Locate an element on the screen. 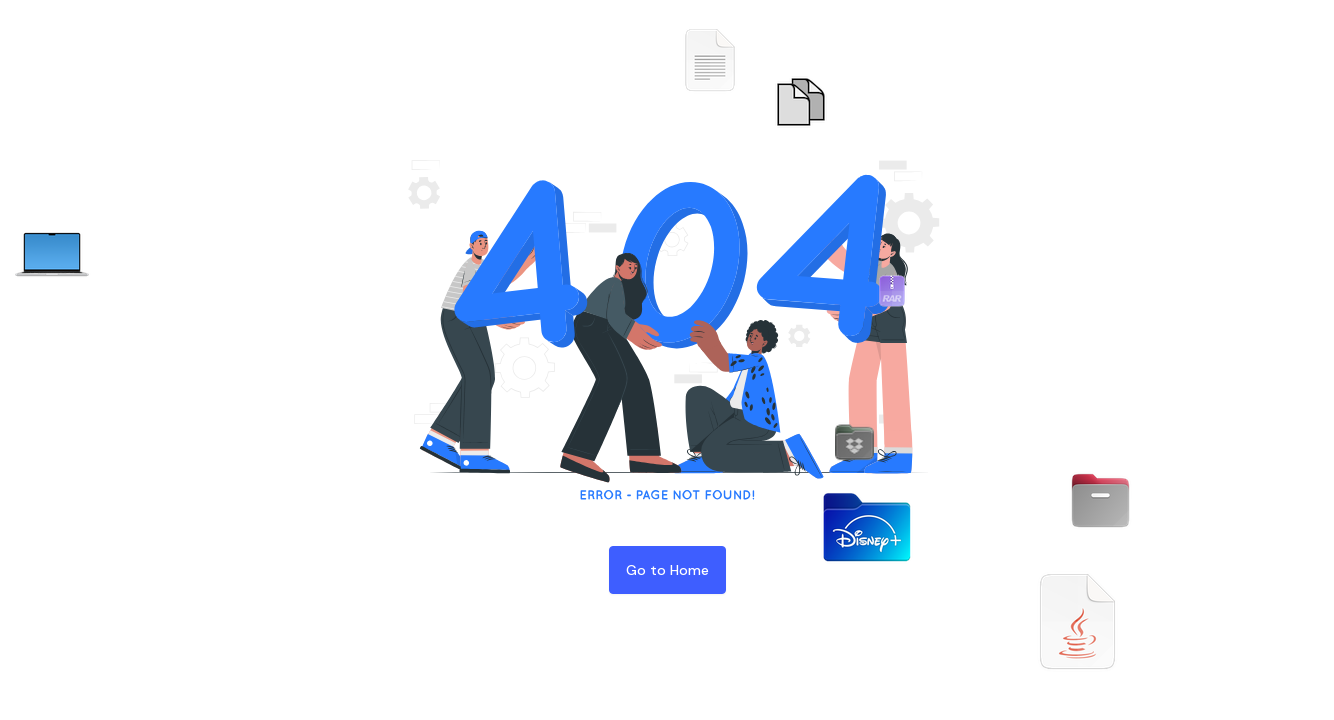 The image size is (1334, 720). java source code file is located at coordinates (1077, 621).